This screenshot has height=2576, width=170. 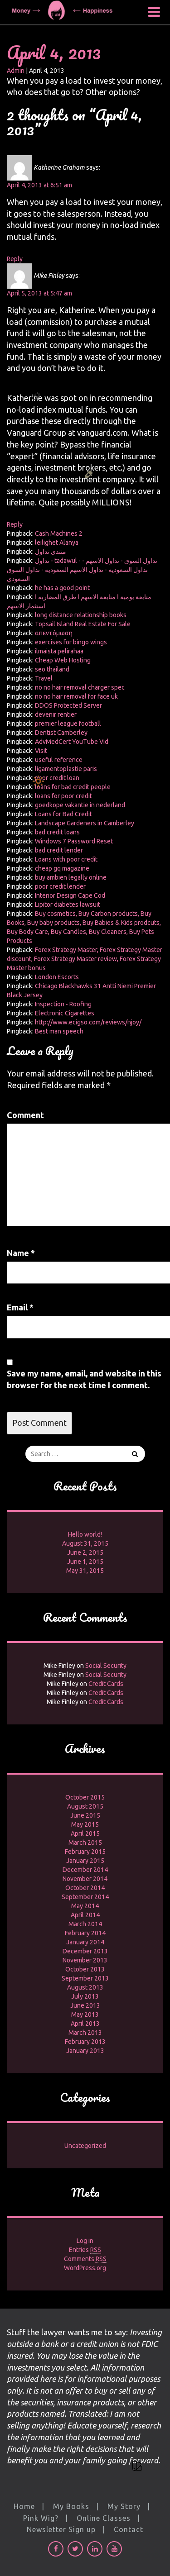 What do you see at coordinates (137, 2466) in the screenshot?
I see `browse color palette or theme options` at bounding box center [137, 2466].